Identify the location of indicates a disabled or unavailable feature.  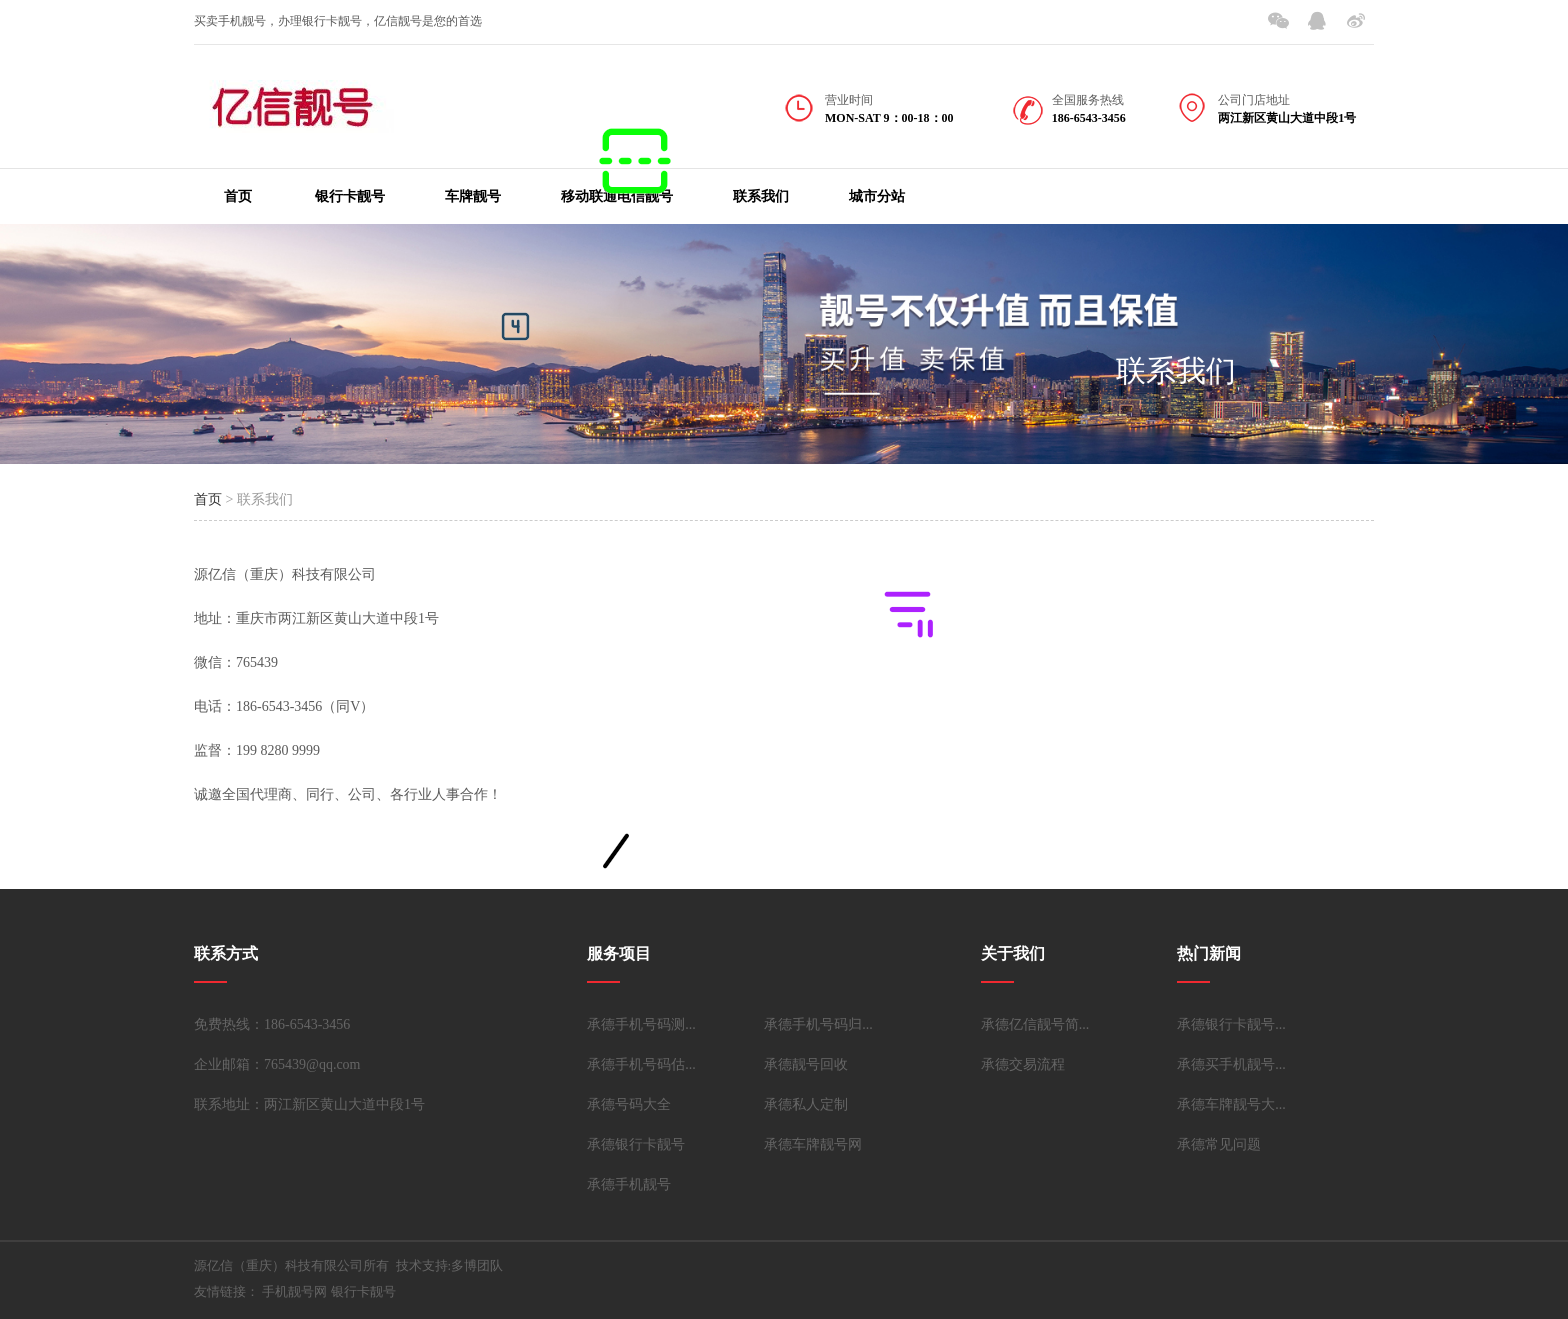
(616, 851).